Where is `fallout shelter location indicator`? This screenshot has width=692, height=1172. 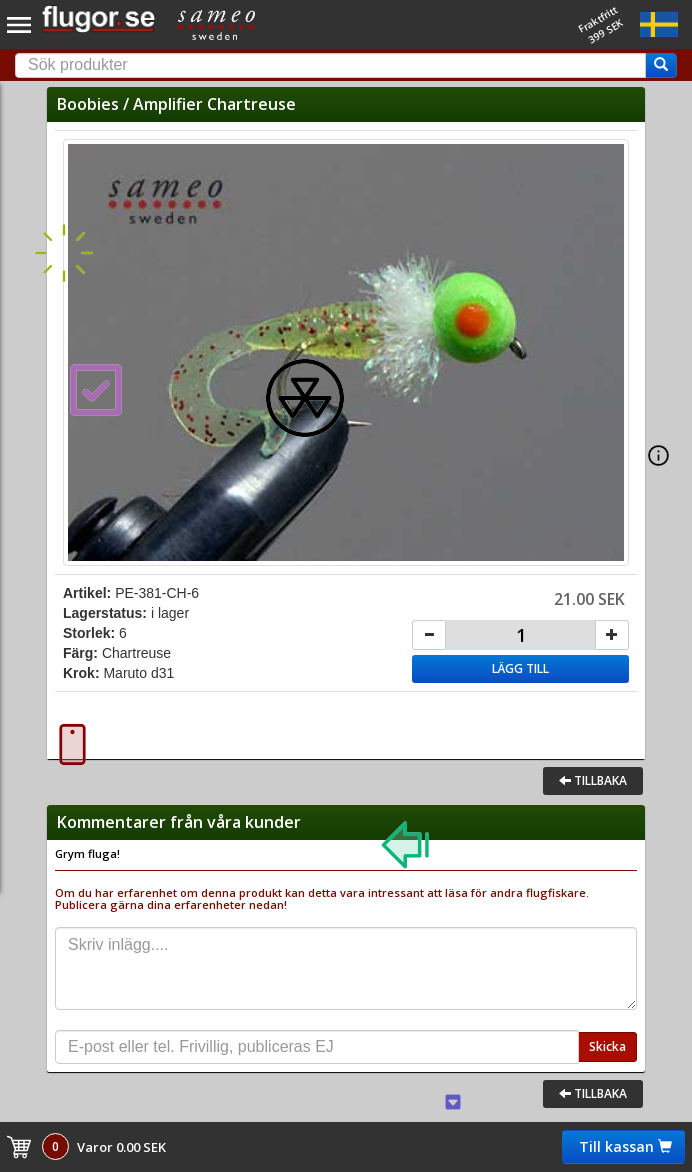
fallout shelter location indicator is located at coordinates (305, 398).